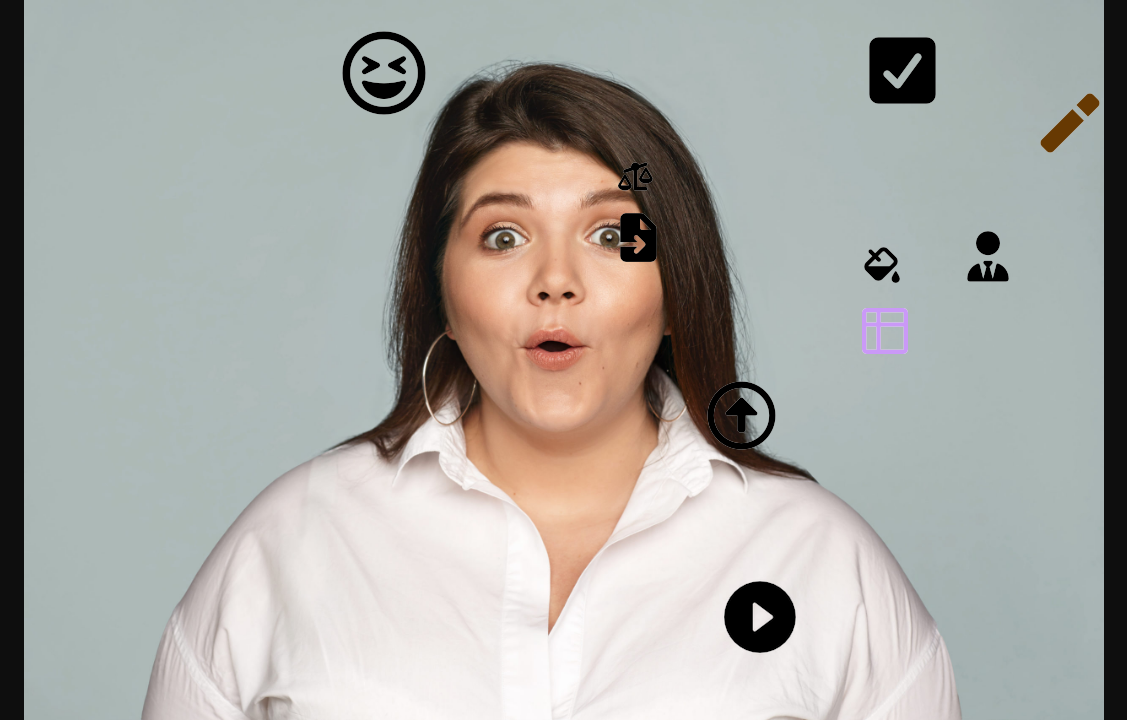 This screenshot has width=1127, height=720. What do you see at coordinates (902, 70) in the screenshot?
I see `mark task as complete` at bounding box center [902, 70].